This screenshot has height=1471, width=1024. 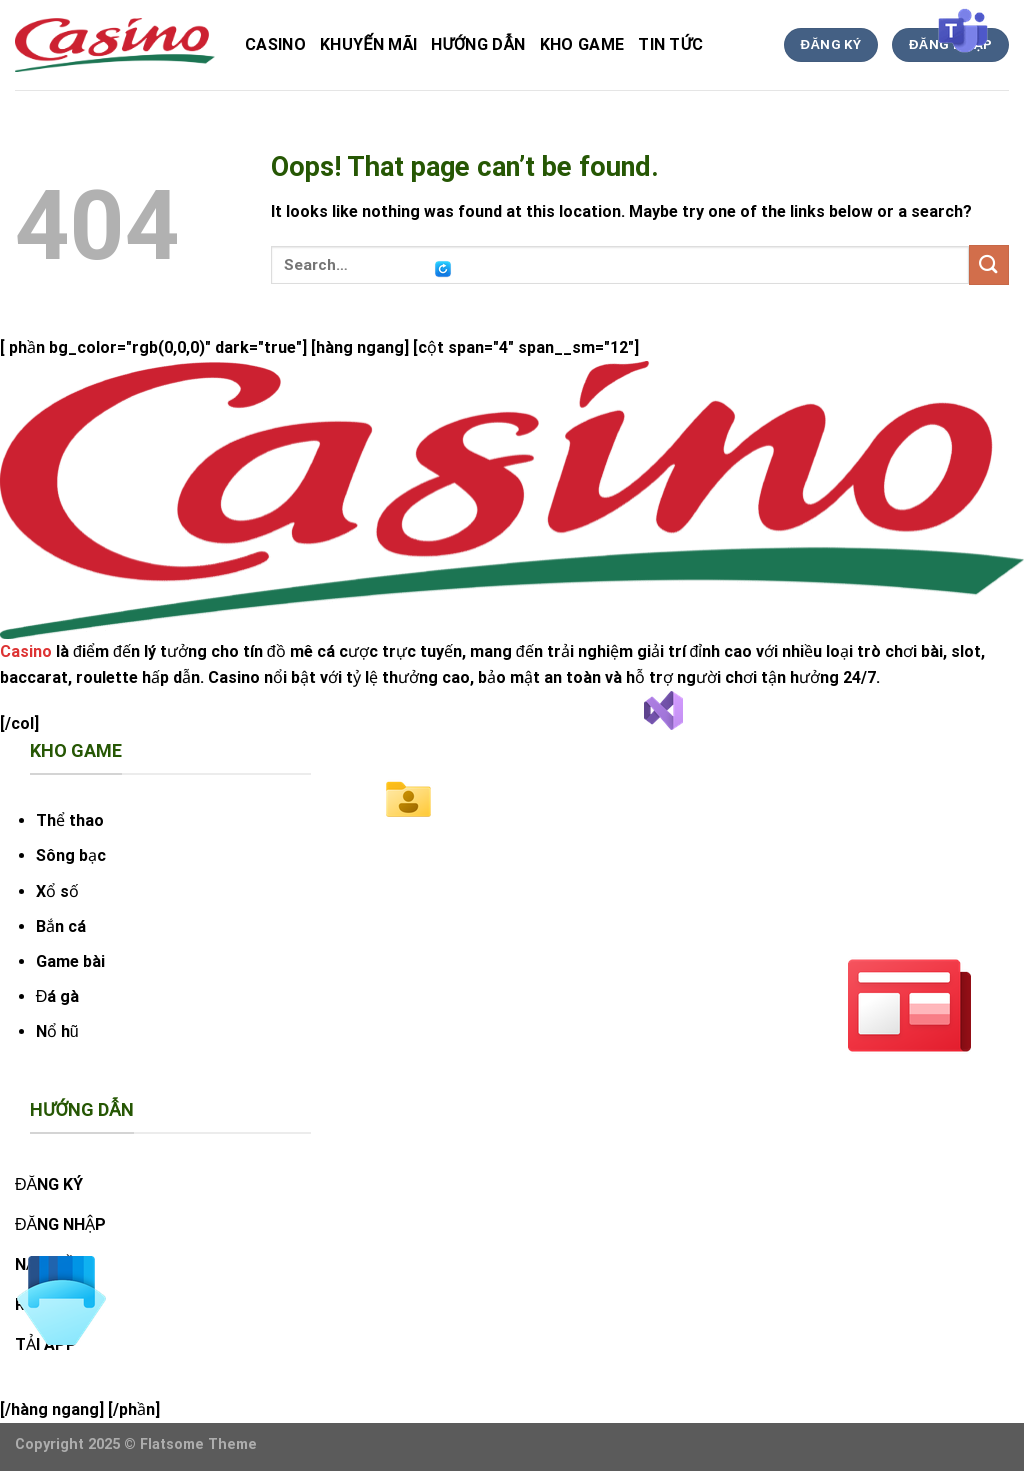 I want to click on open microsoft teams, so click(x=963, y=31).